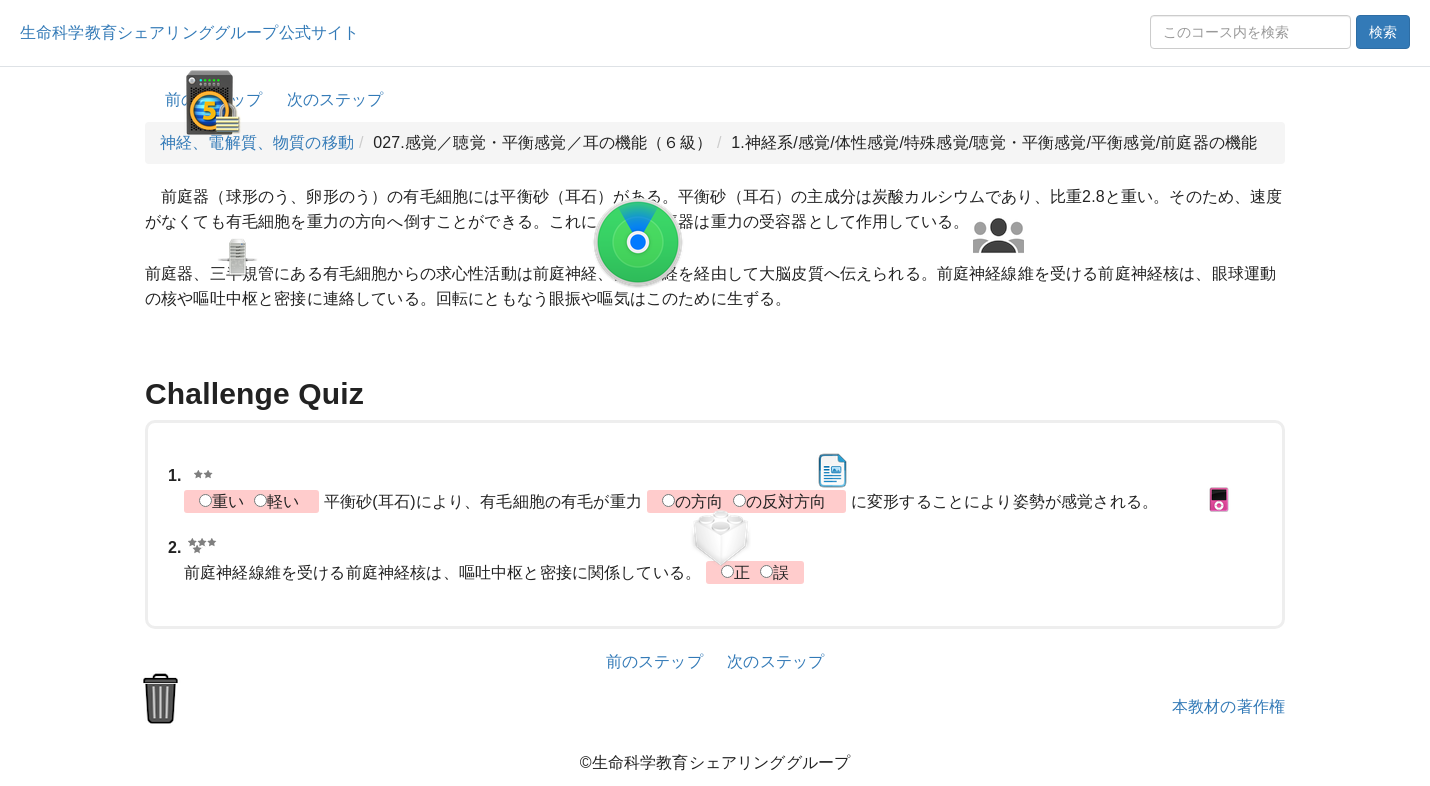  What do you see at coordinates (720, 538) in the screenshot?
I see `a plugin or extension module` at bounding box center [720, 538].